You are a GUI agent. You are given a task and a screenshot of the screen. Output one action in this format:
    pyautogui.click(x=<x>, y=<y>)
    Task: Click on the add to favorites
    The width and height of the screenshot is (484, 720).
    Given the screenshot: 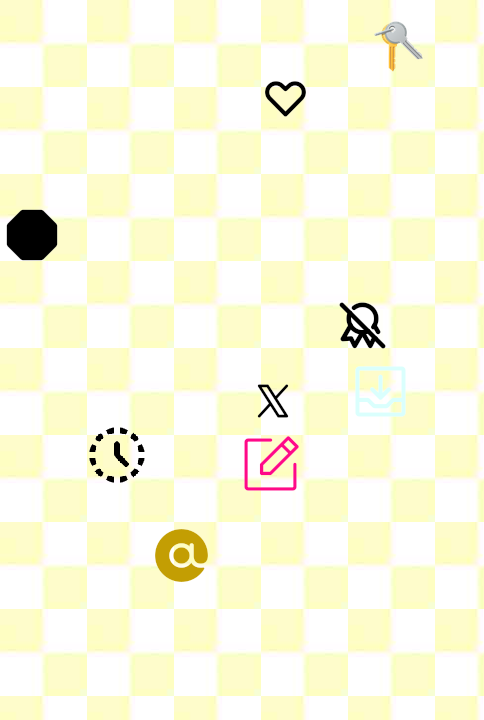 What is the action you would take?
    pyautogui.click(x=285, y=97)
    